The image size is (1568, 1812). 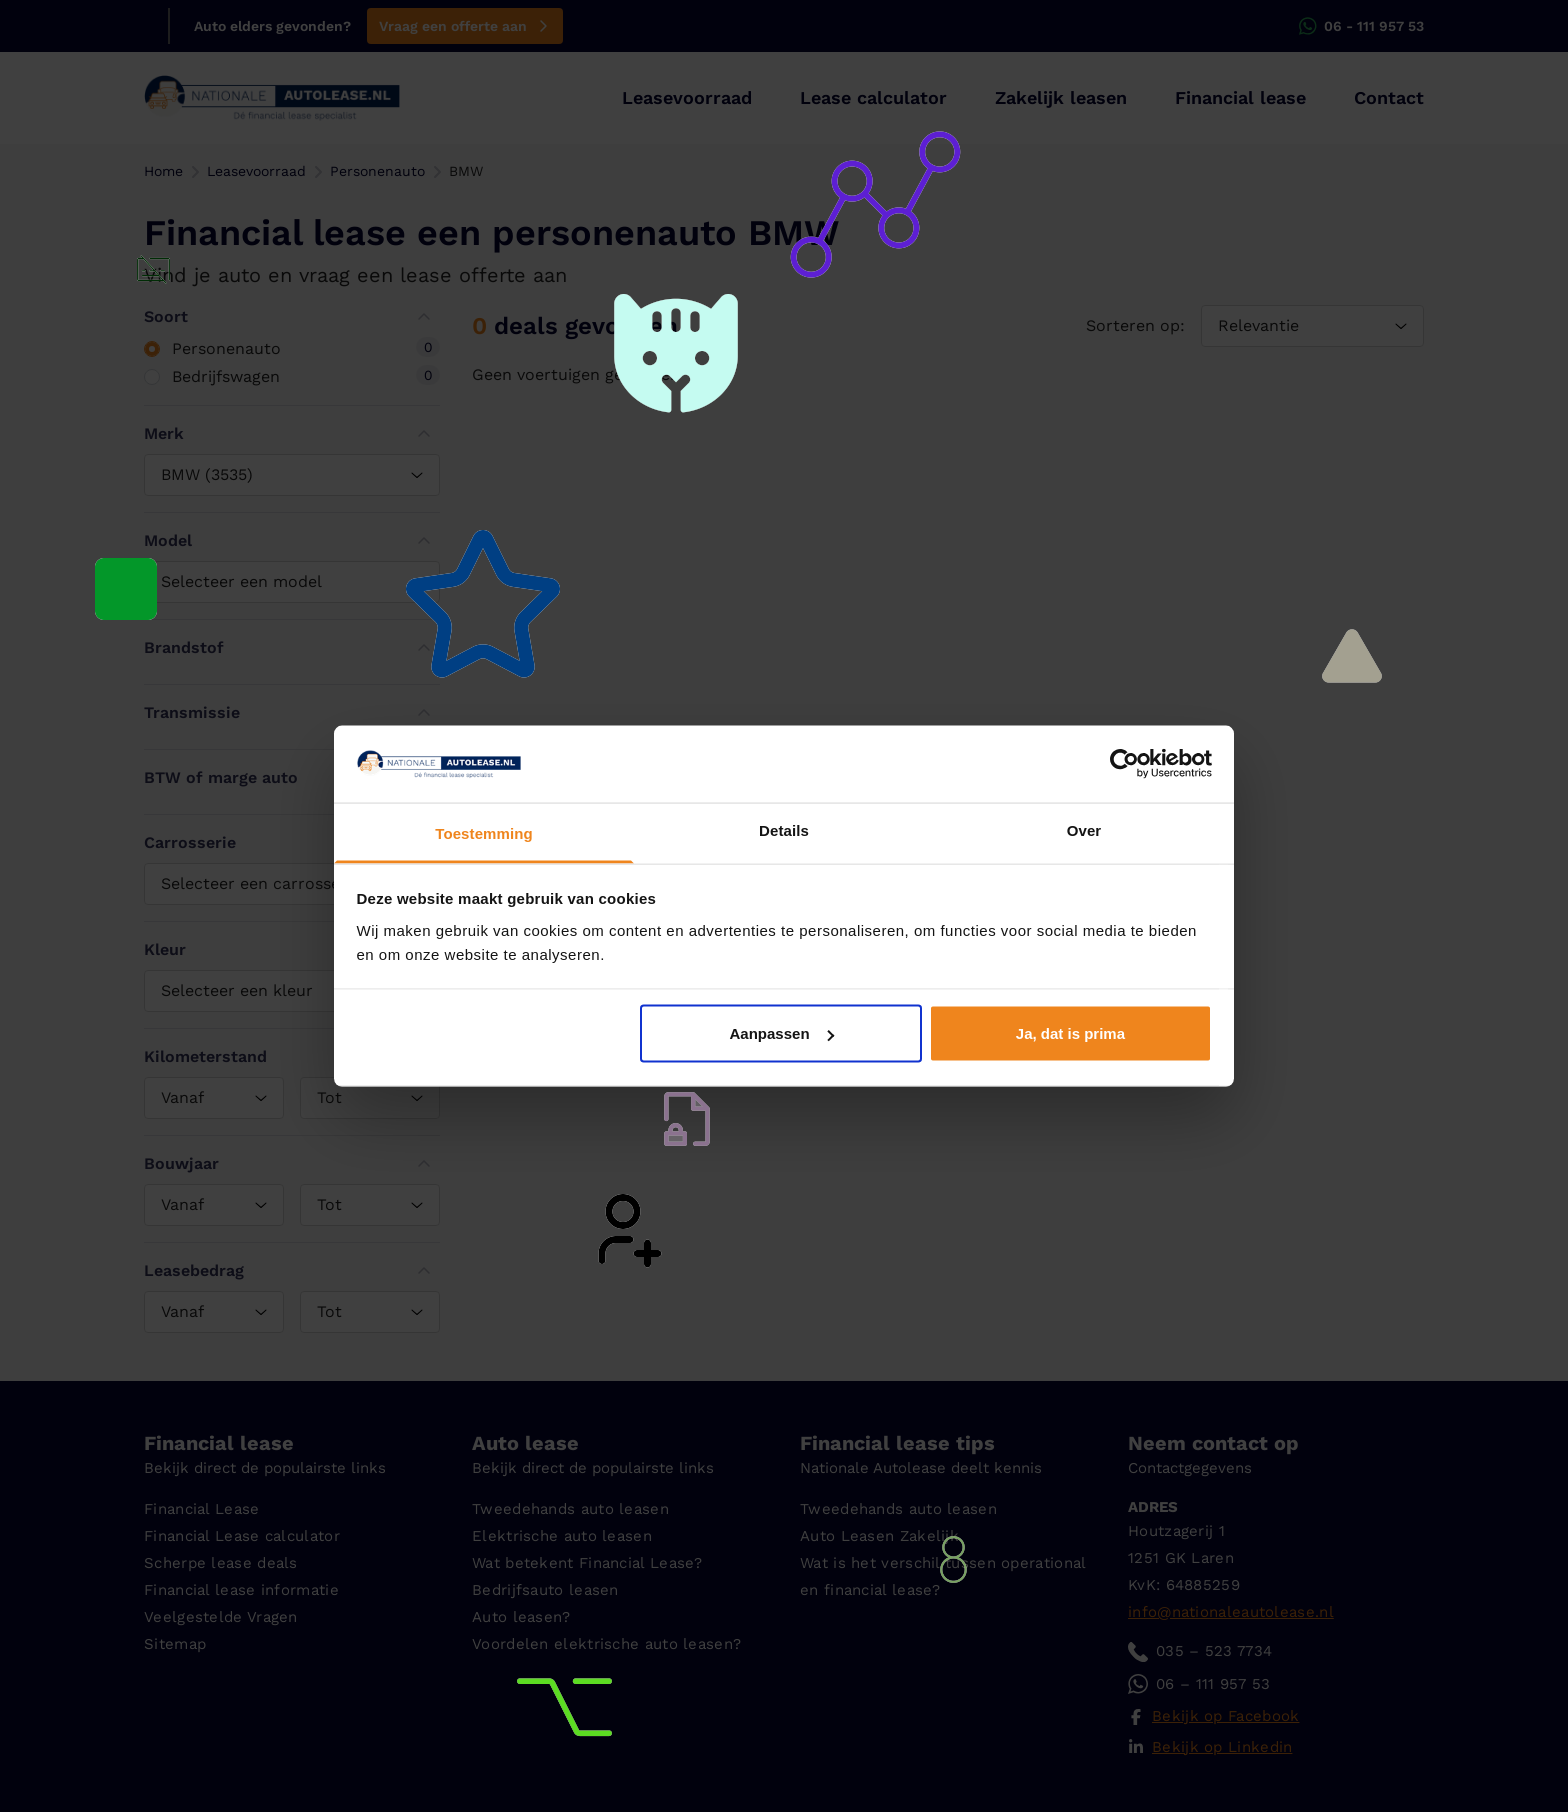 What do you see at coordinates (1352, 657) in the screenshot?
I see `indicates a warning or alert status` at bounding box center [1352, 657].